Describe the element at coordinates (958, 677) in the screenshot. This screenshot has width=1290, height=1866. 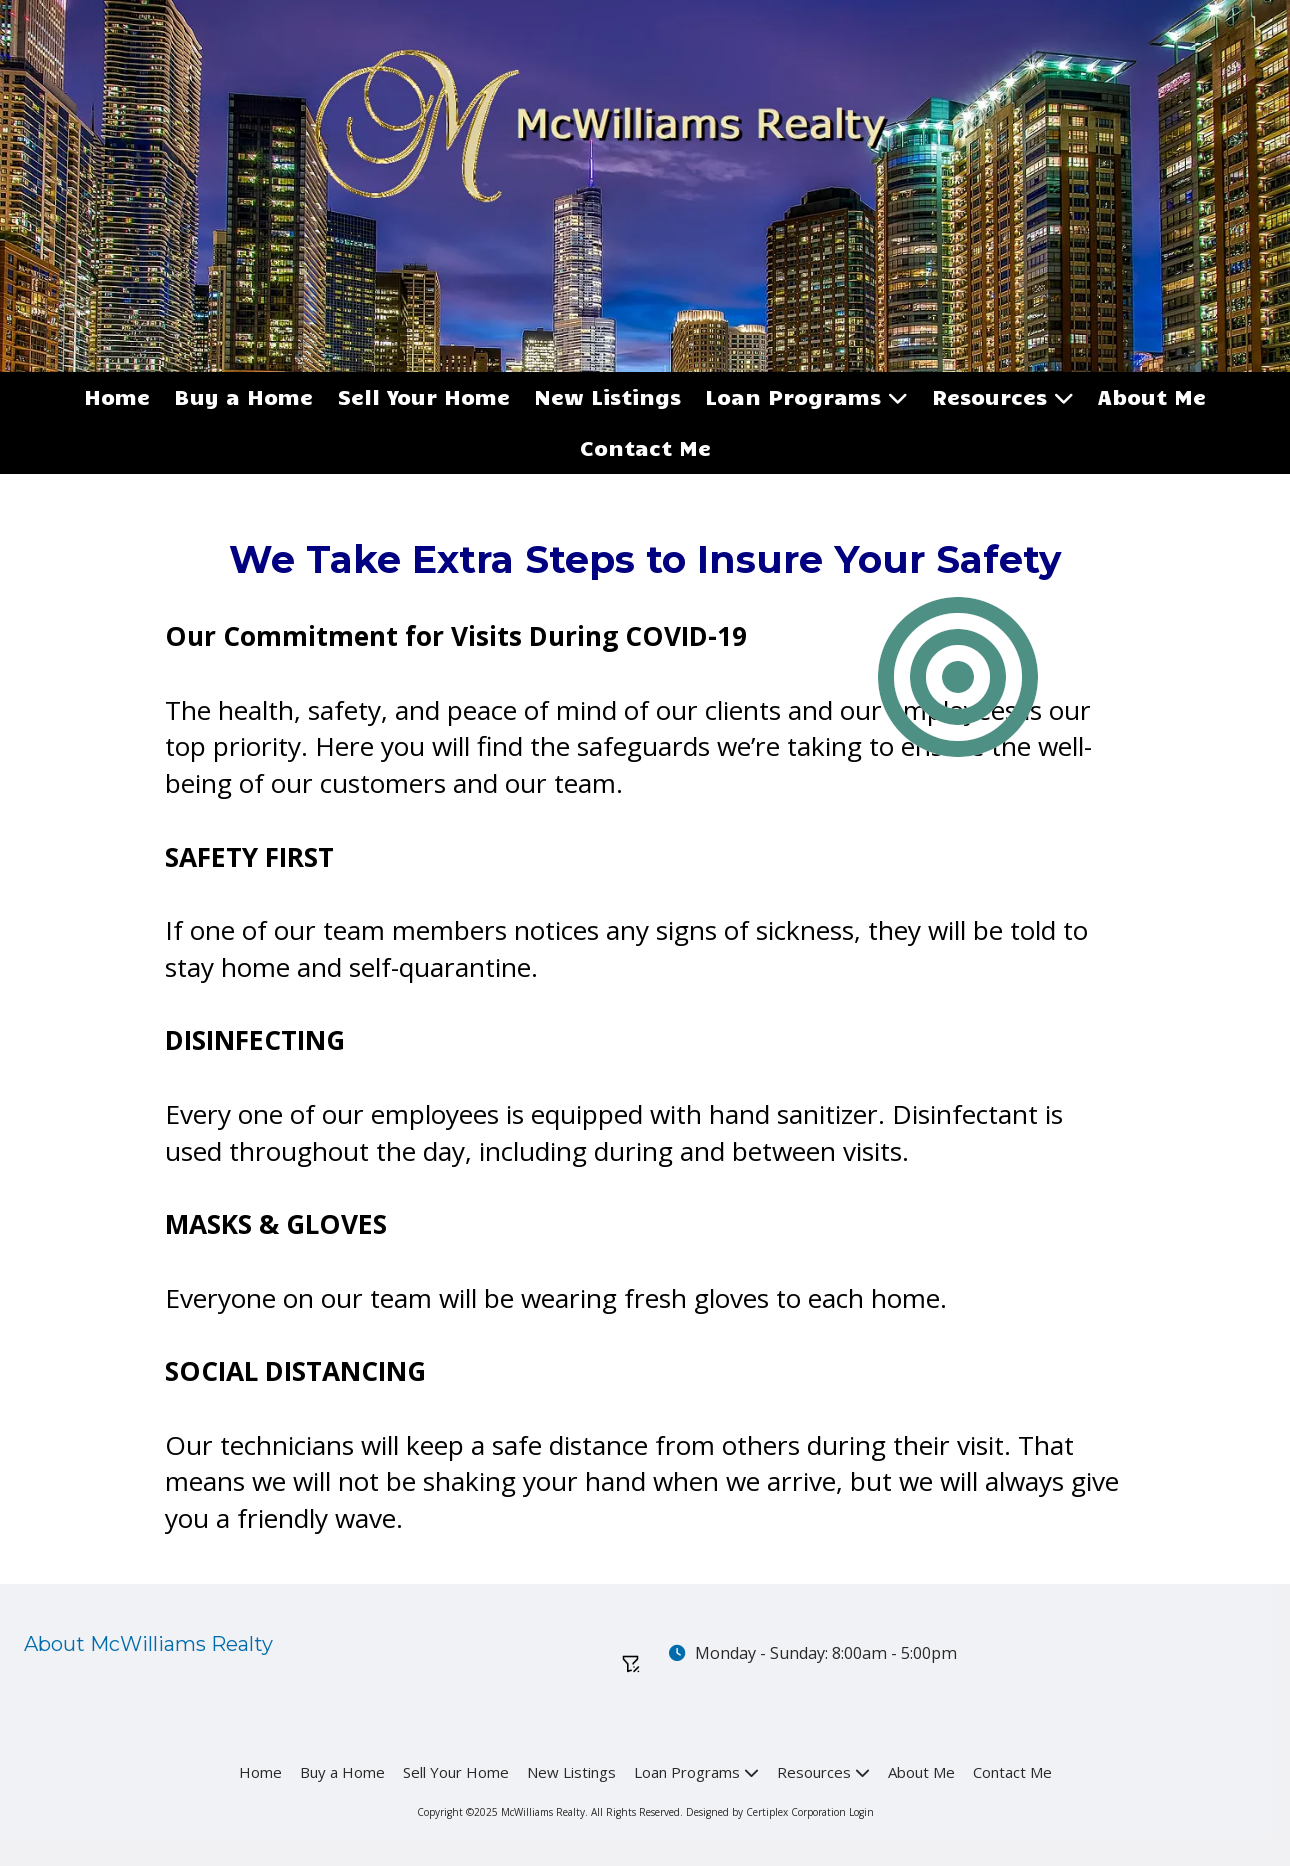
I see `set a goal or target` at that location.